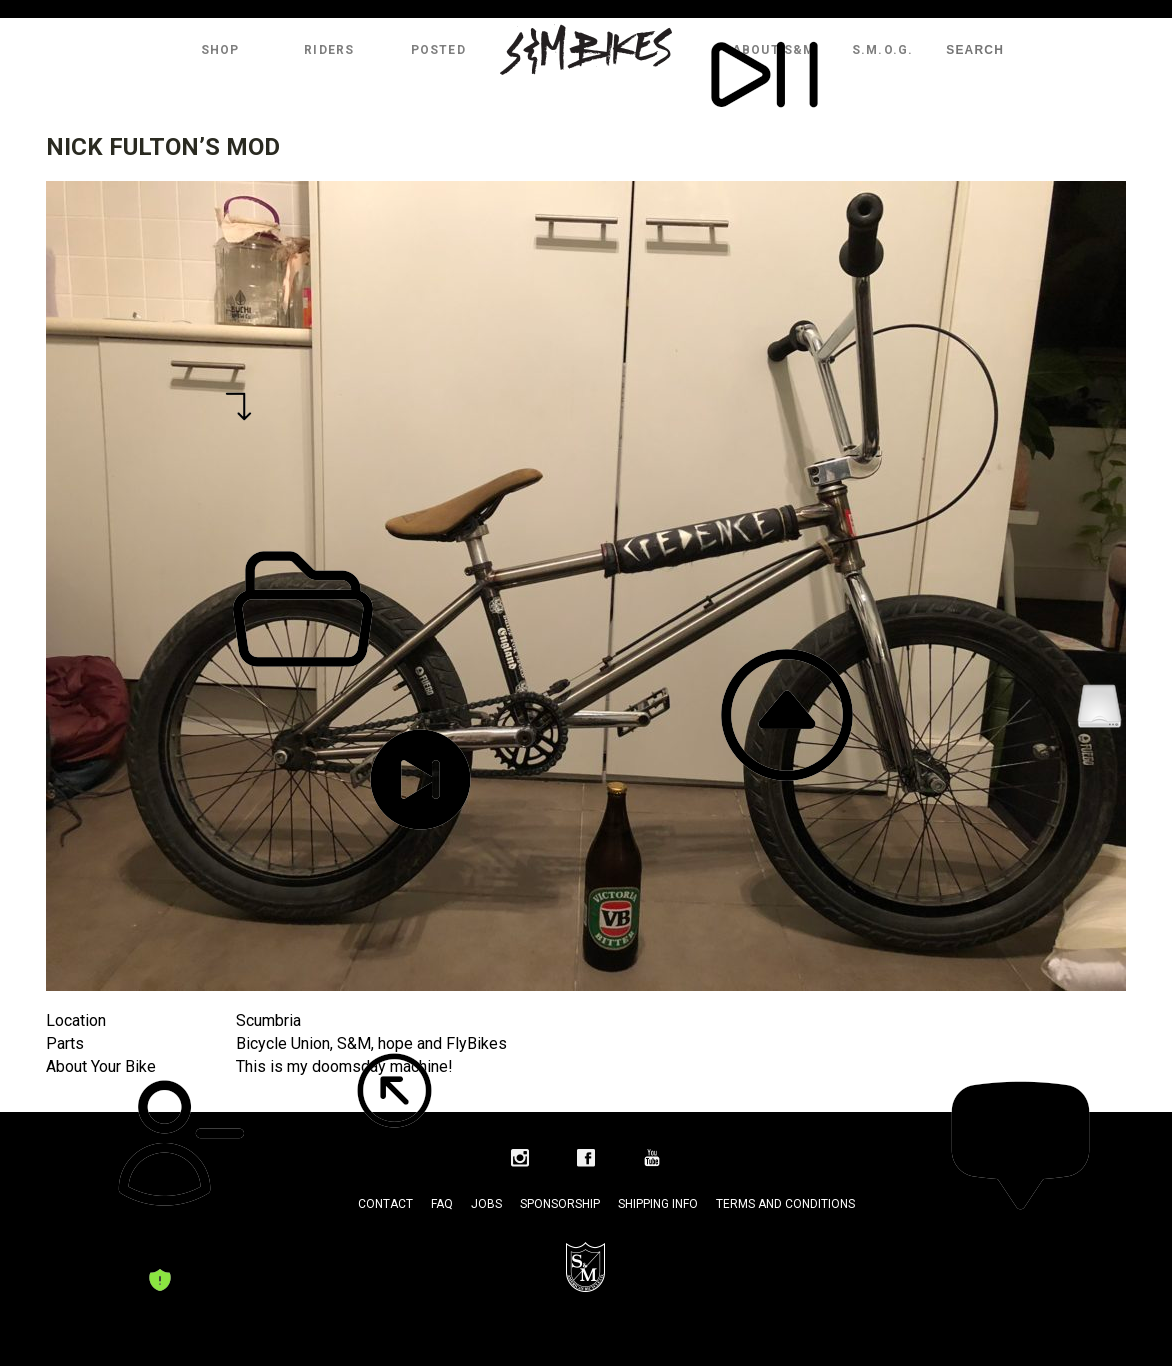  Describe the element at coordinates (420, 779) in the screenshot. I see `skip to the next track` at that location.